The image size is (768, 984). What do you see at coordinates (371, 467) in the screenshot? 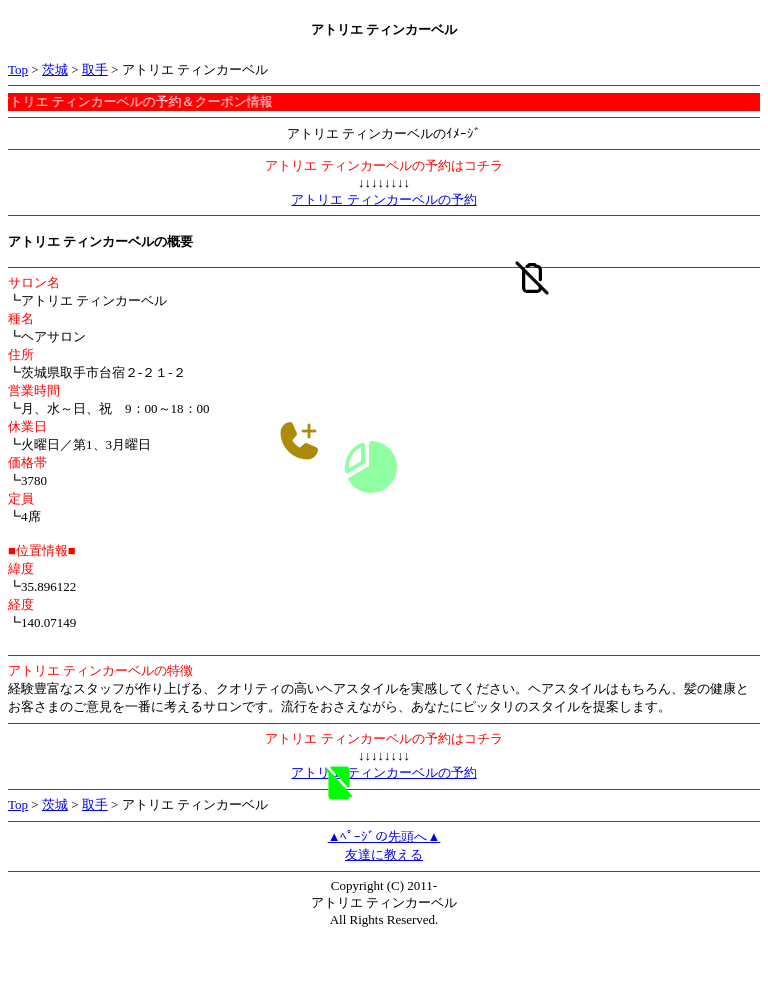
I see `view analytics breakdown` at bounding box center [371, 467].